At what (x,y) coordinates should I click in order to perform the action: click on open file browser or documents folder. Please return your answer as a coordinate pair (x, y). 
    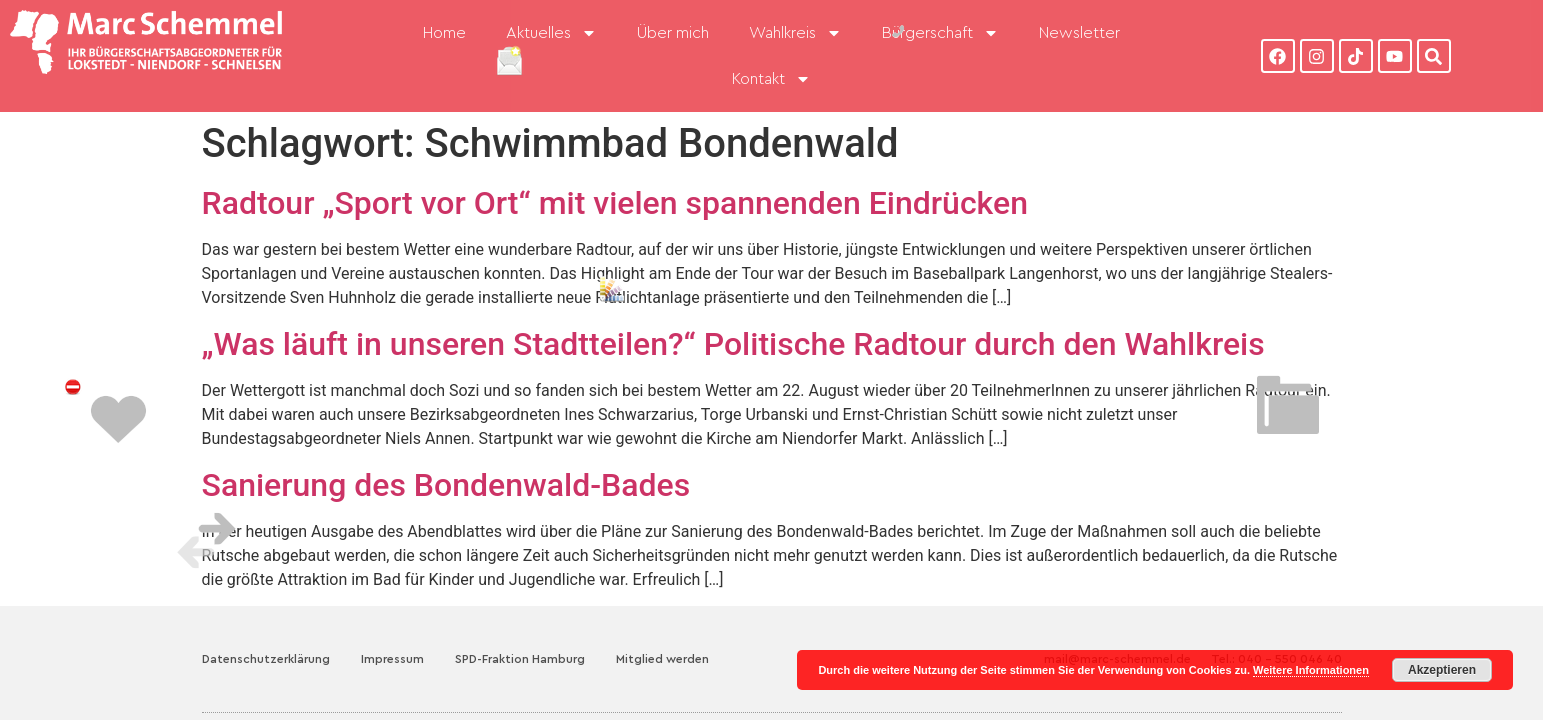
    Looking at the image, I should click on (1288, 403).